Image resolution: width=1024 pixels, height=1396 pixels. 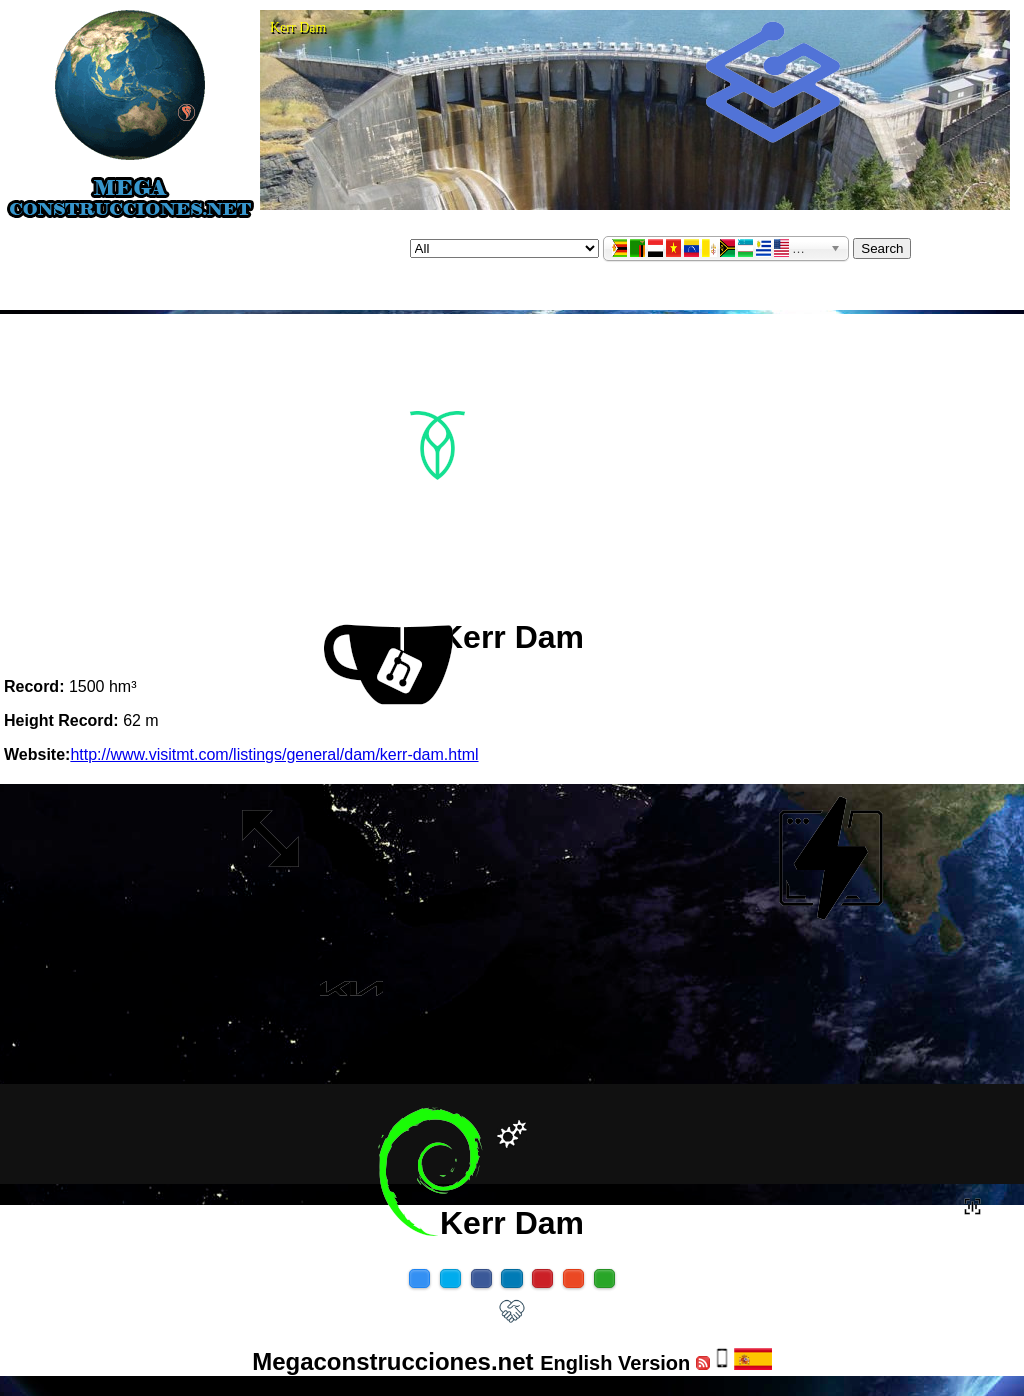 I want to click on open CapRover dashboard, so click(x=186, y=112).